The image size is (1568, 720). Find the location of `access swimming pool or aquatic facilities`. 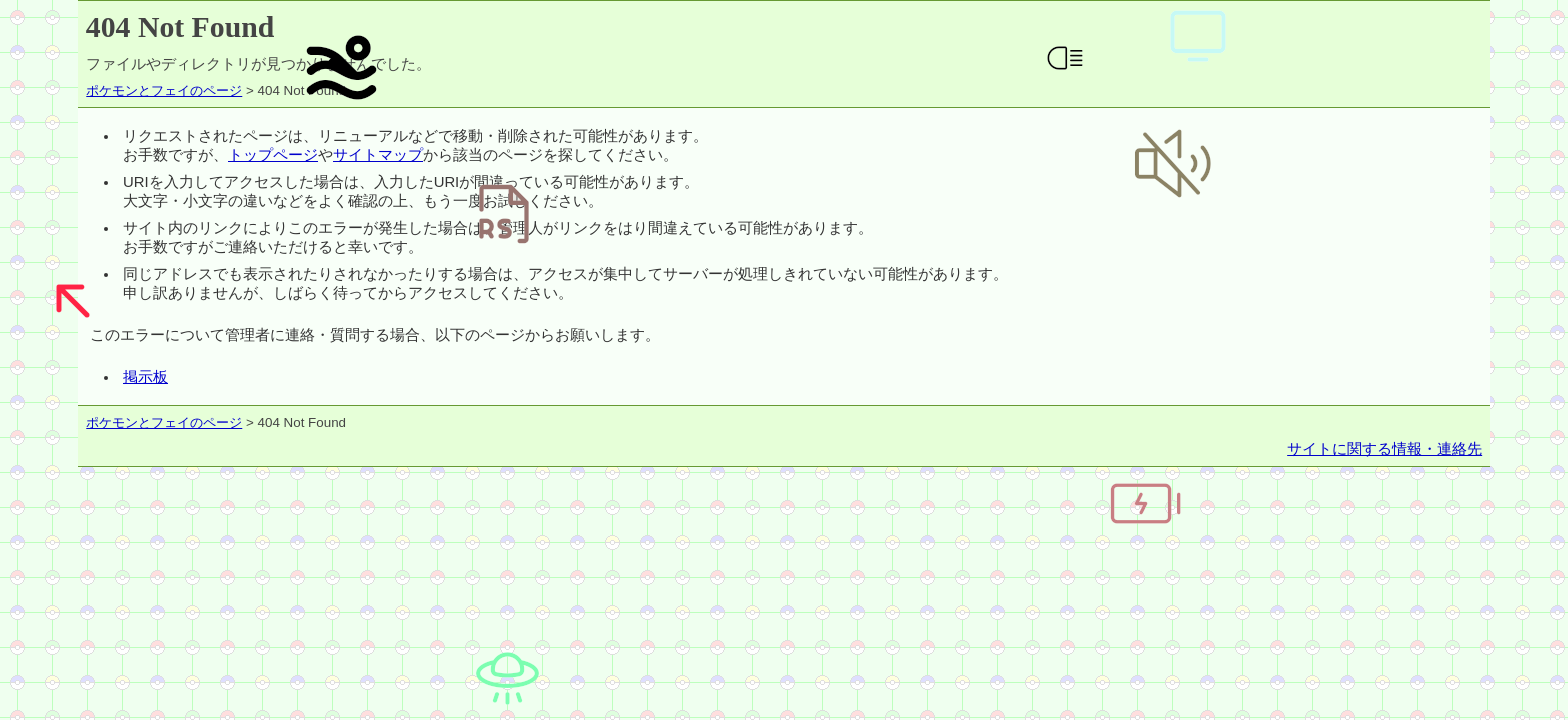

access swimming pool or aquatic facilities is located at coordinates (341, 67).